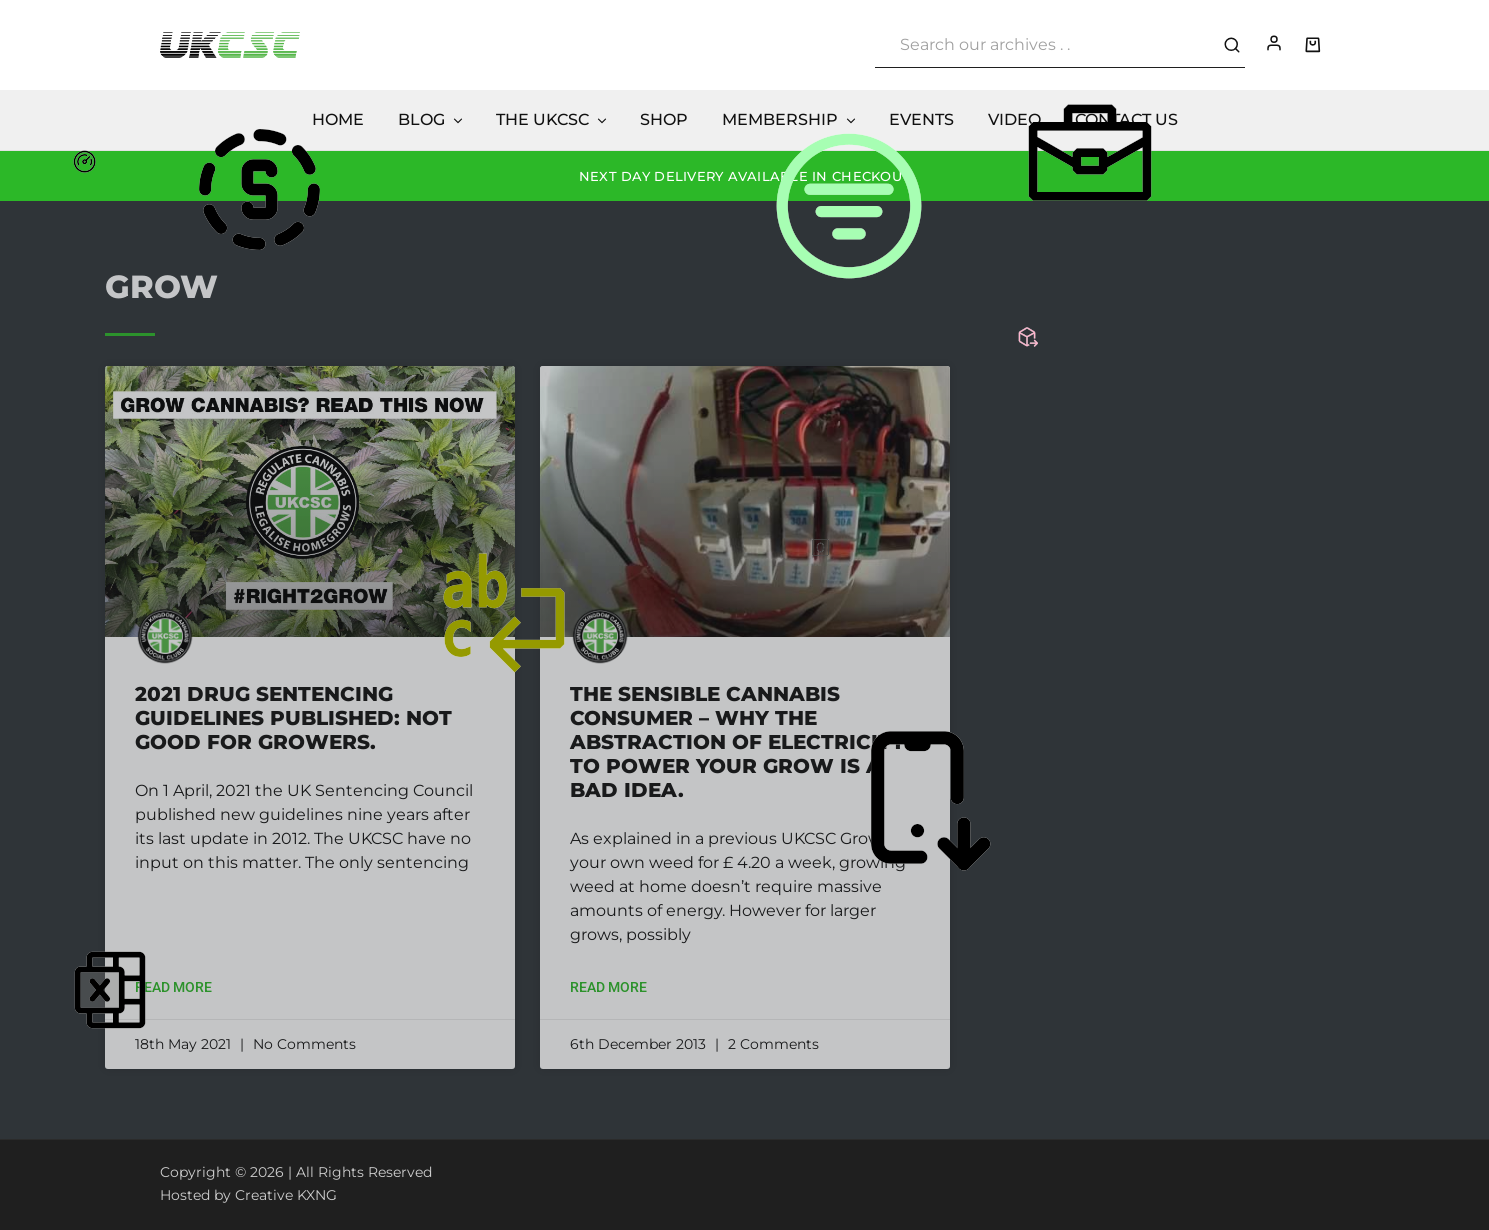 This screenshot has width=1489, height=1230. Describe the element at coordinates (820, 547) in the screenshot. I see `represents the number zero in a numeric input or display` at that location.